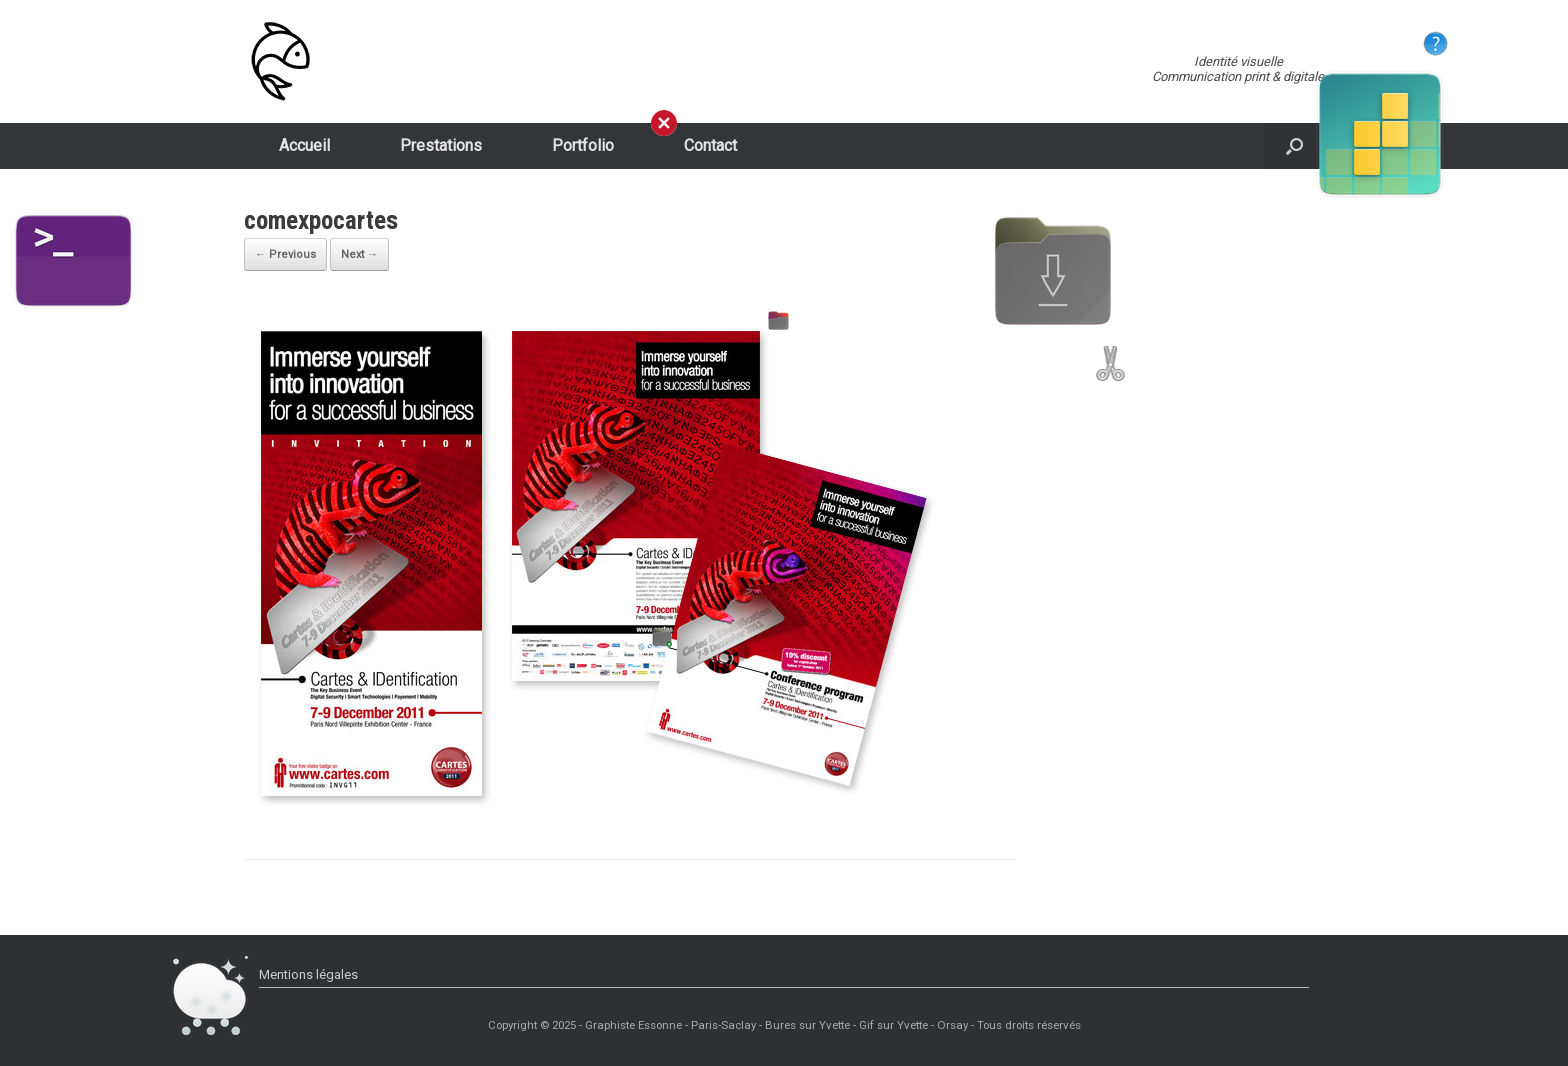 This screenshot has height=1066, width=1568. Describe the element at coordinates (210, 995) in the screenshot. I see `indicates snowy weather conditions at night` at that location.